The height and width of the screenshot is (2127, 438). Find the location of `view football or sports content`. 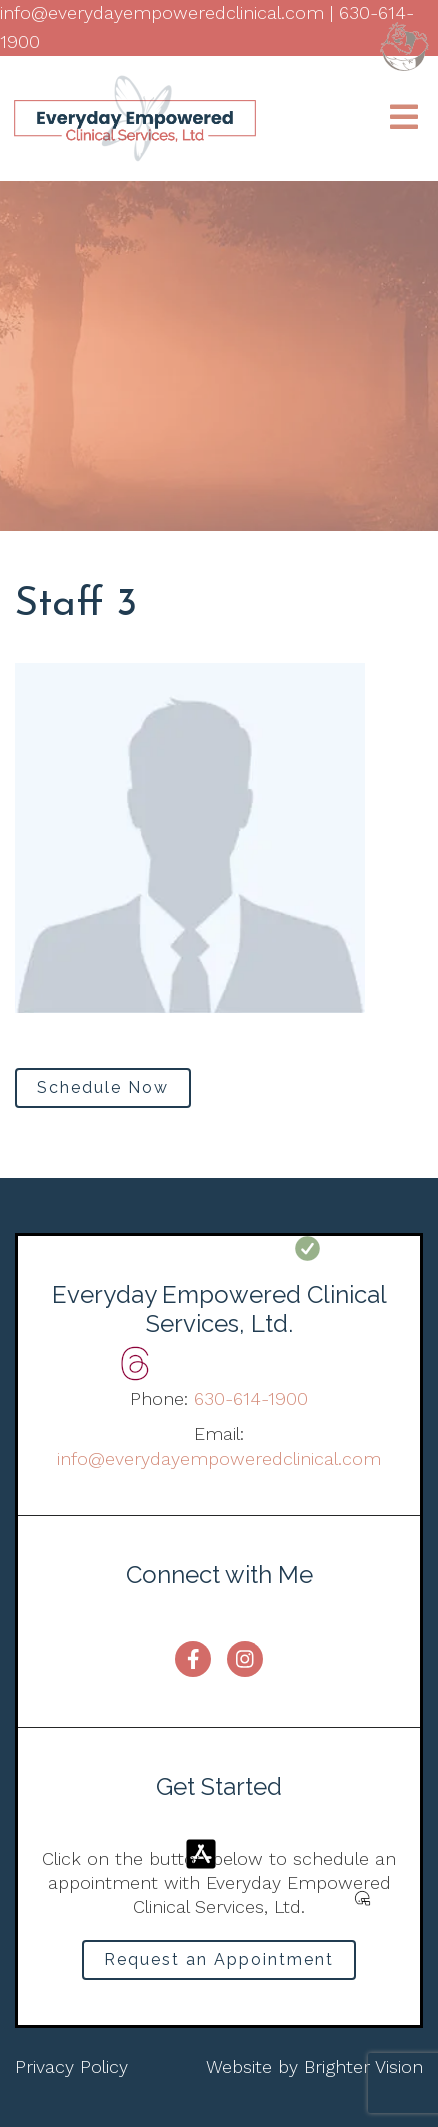

view football or sports content is located at coordinates (362, 1898).